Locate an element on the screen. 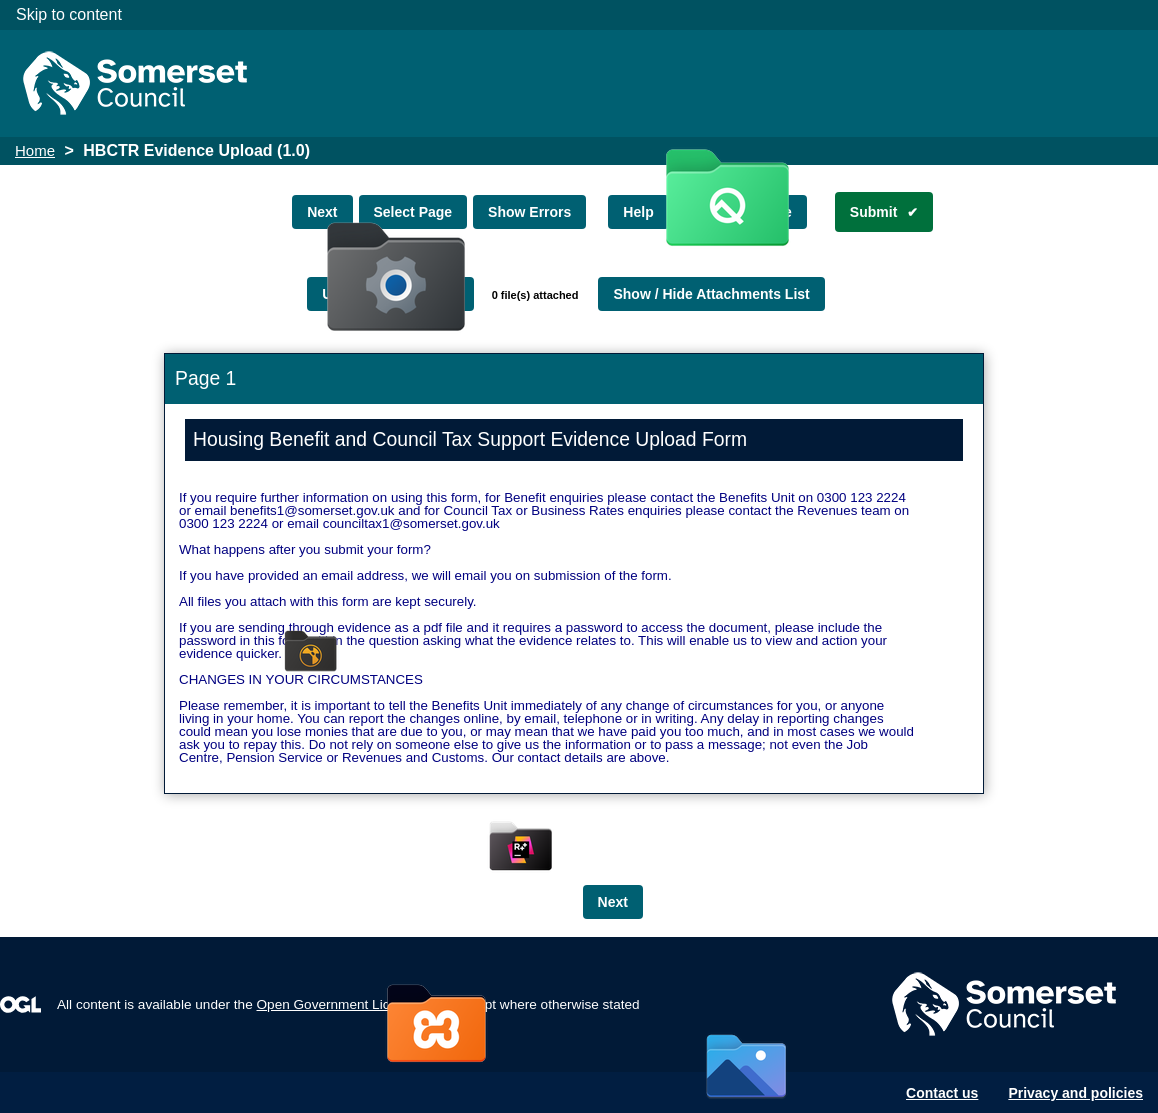 The height and width of the screenshot is (1113, 1158). folder containing ReSharper C++ project files is located at coordinates (520, 847).